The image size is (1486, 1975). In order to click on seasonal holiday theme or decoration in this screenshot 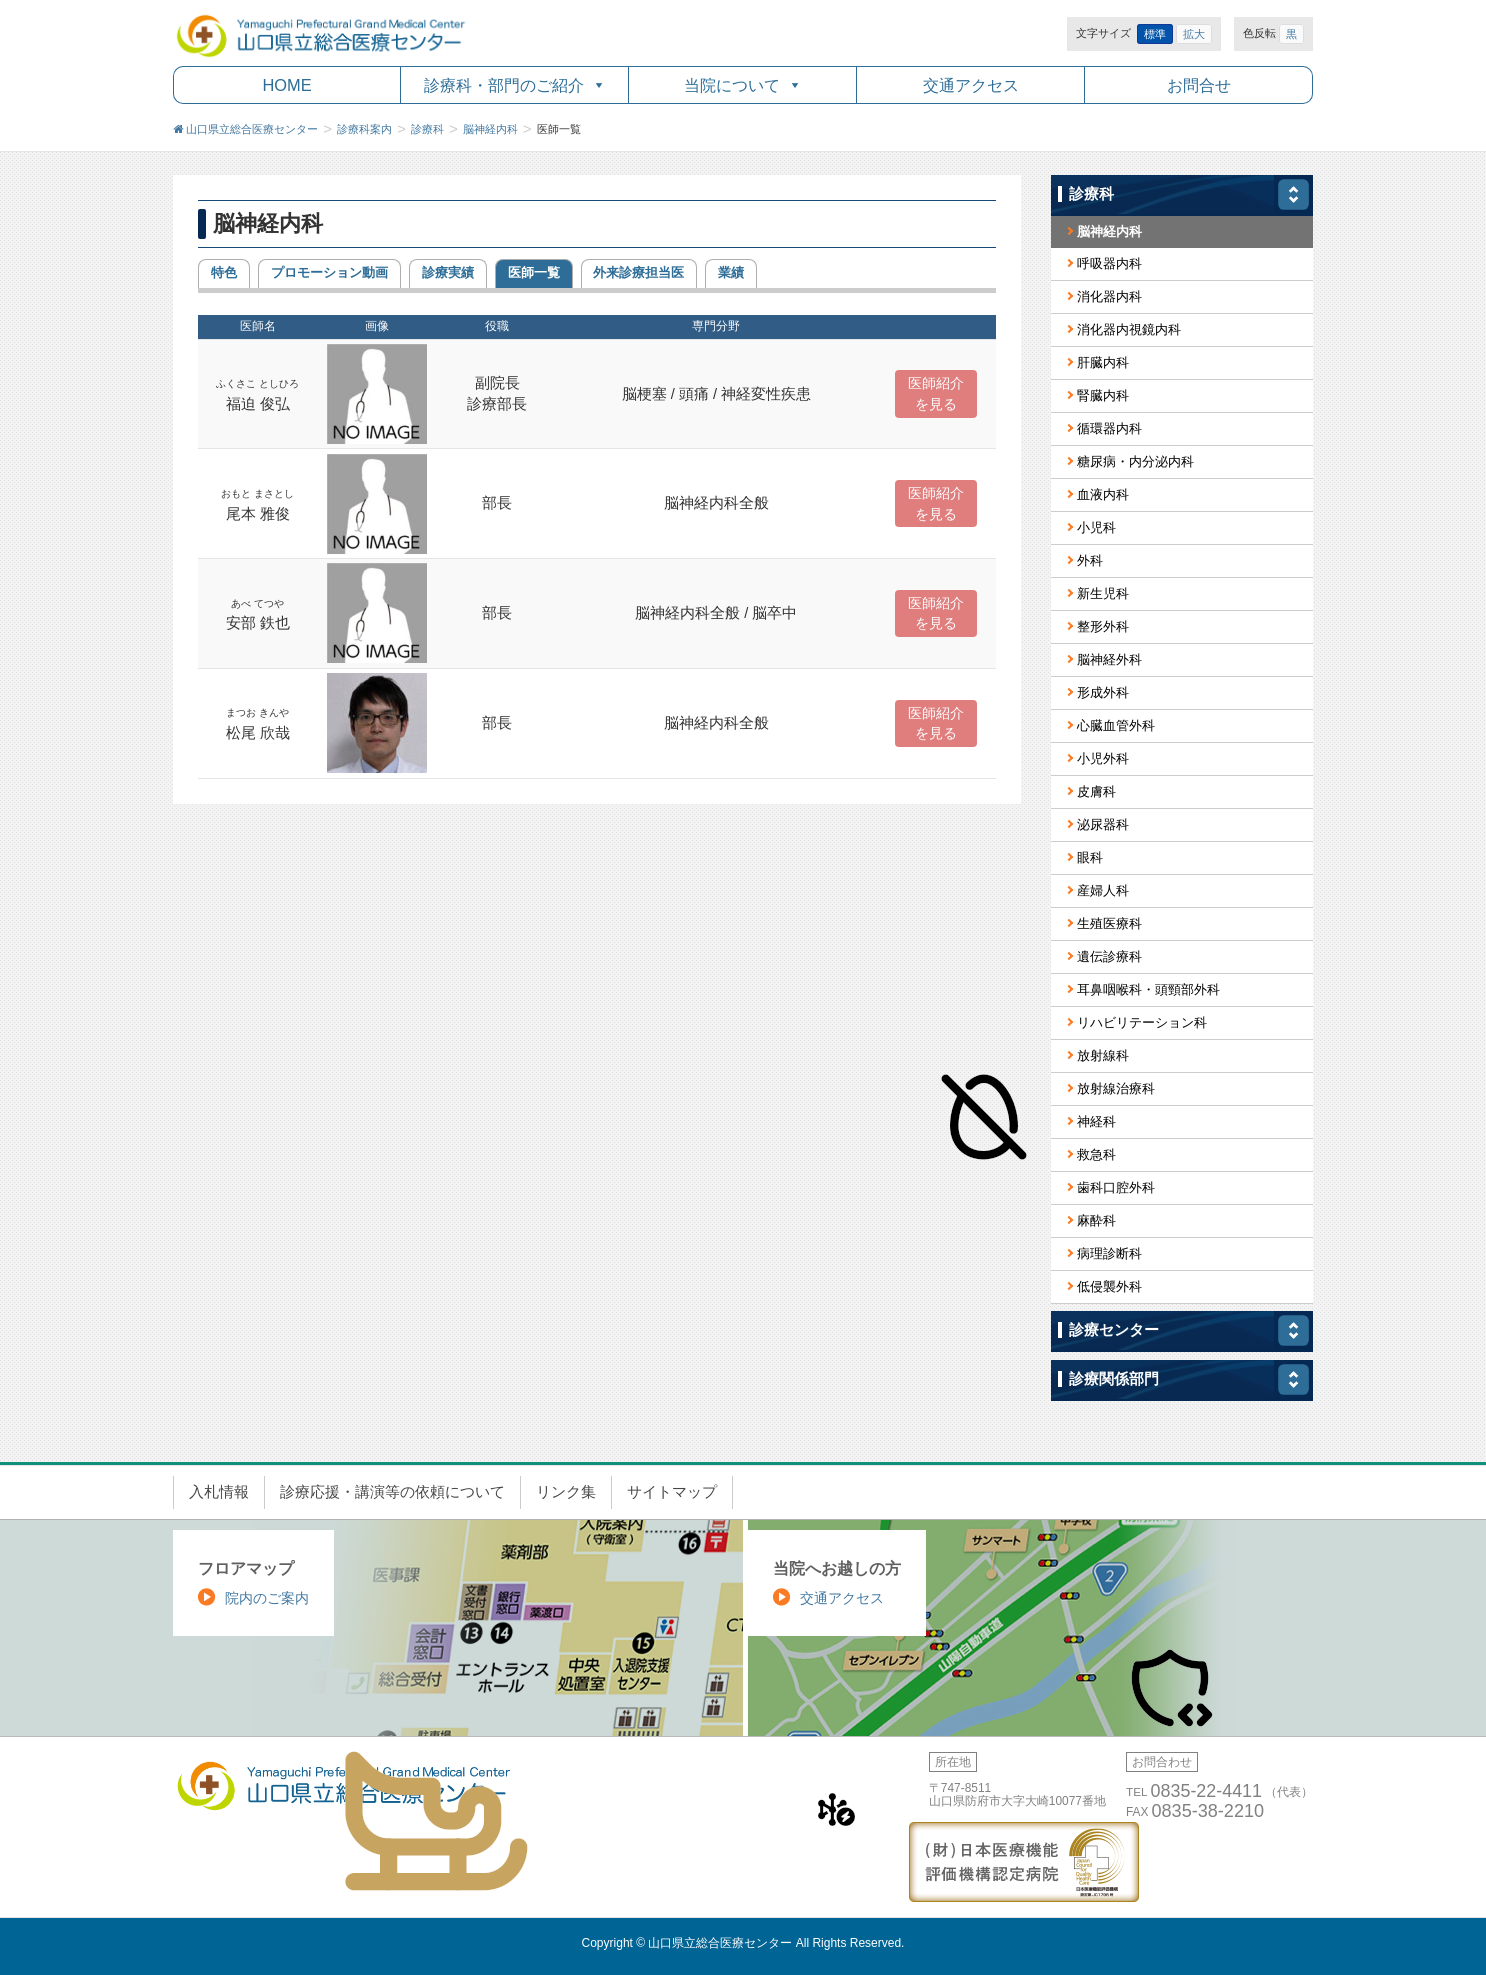, I will do `click(432, 1821)`.